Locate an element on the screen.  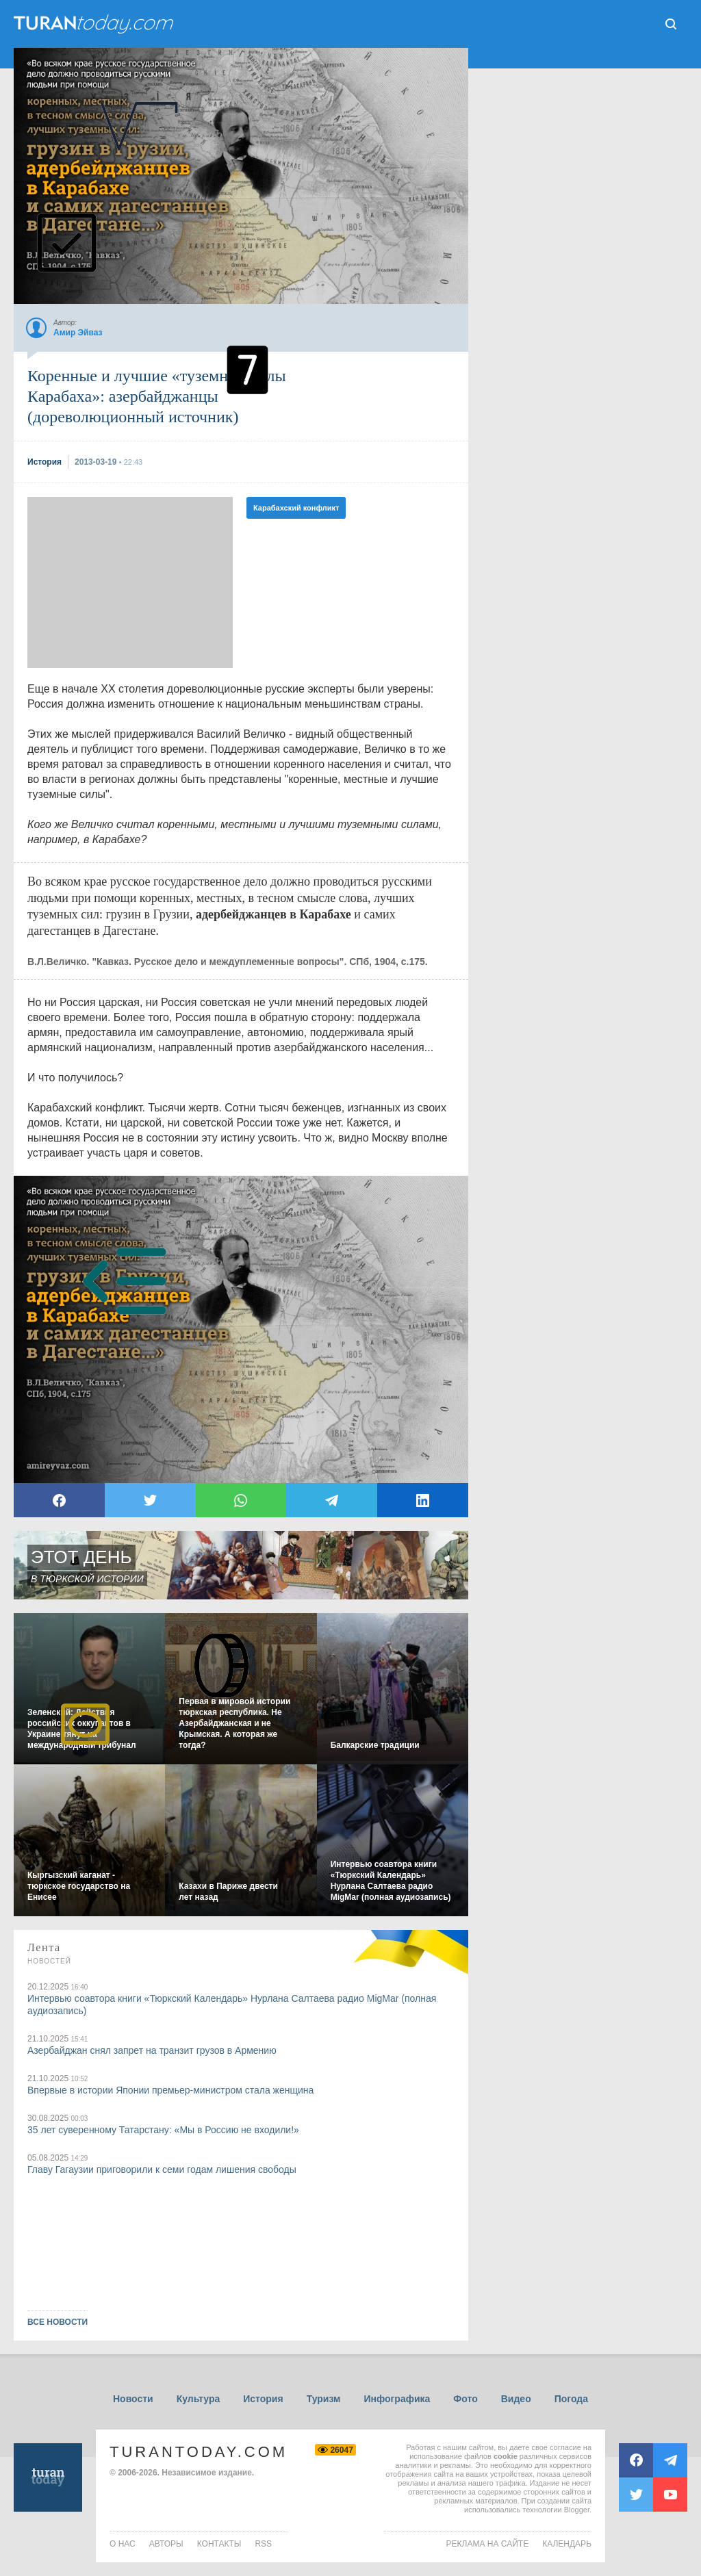
decrease list indentation is located at coordinates (125, 1281).